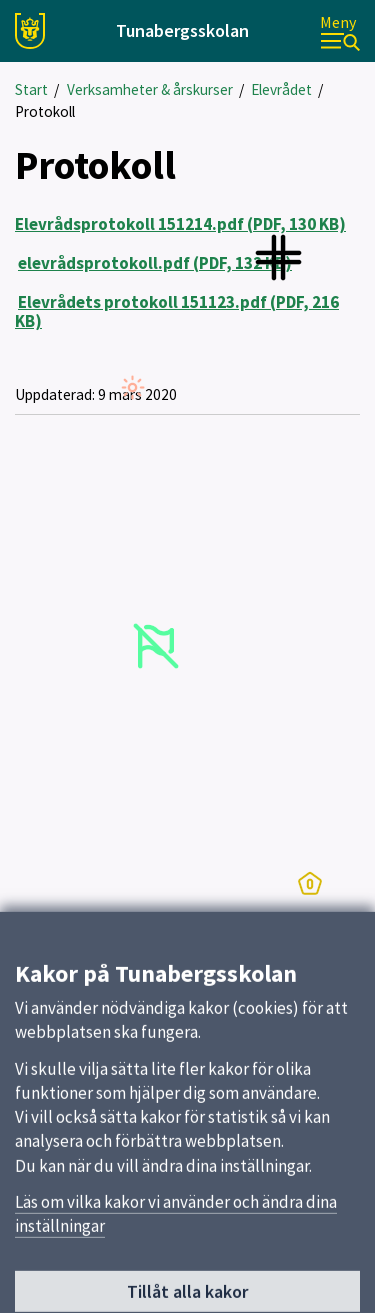 The width and height of the screenshot is (375, 1313). Describe the element at coordinates (310, 884) in the screenshot. I see `indicates item zero or starting position in a sequence` at that location.